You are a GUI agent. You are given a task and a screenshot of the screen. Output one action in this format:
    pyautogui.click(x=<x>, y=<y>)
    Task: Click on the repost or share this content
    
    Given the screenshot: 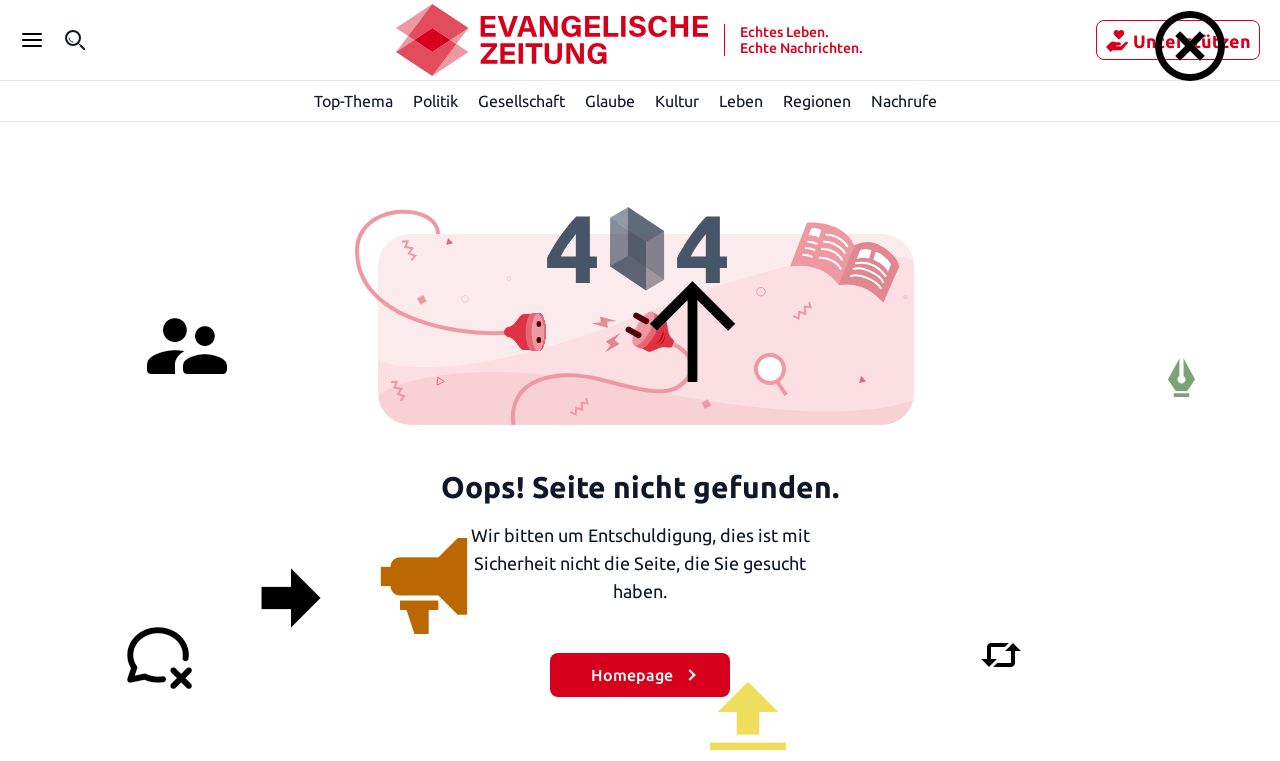 What is the action you would take?
    pyautogui.click(x=1001, y=655)
    